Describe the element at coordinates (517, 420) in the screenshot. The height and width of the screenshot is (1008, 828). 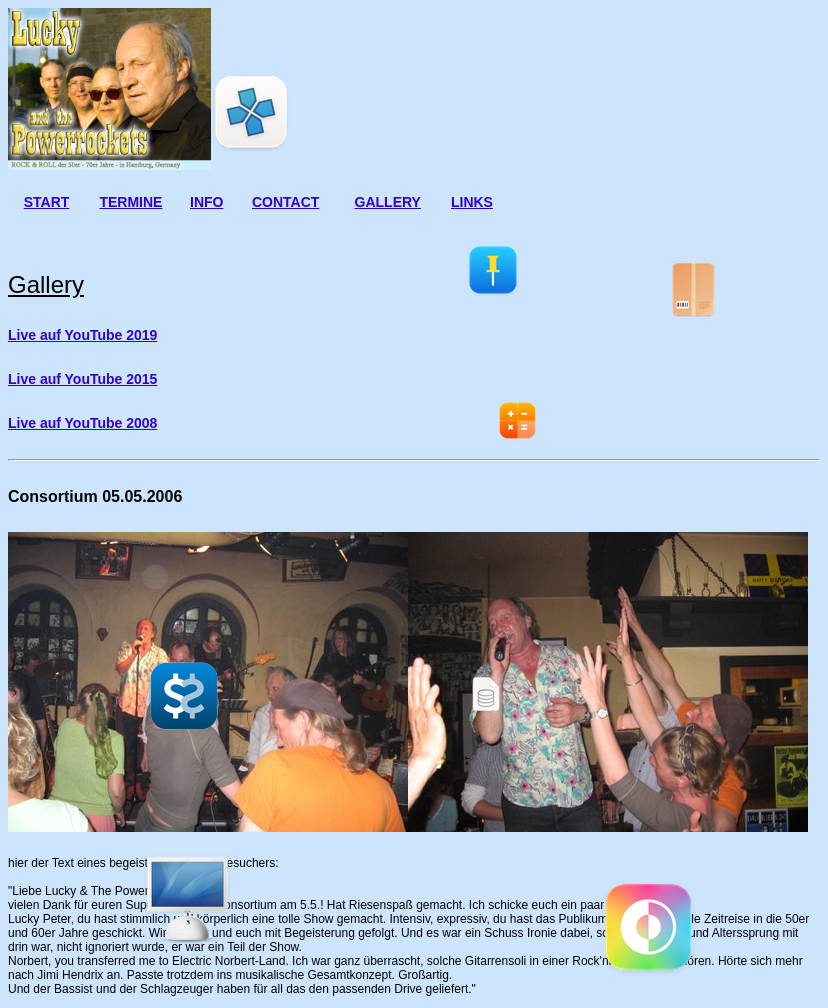
I see `open pcb calculator app` at that location.